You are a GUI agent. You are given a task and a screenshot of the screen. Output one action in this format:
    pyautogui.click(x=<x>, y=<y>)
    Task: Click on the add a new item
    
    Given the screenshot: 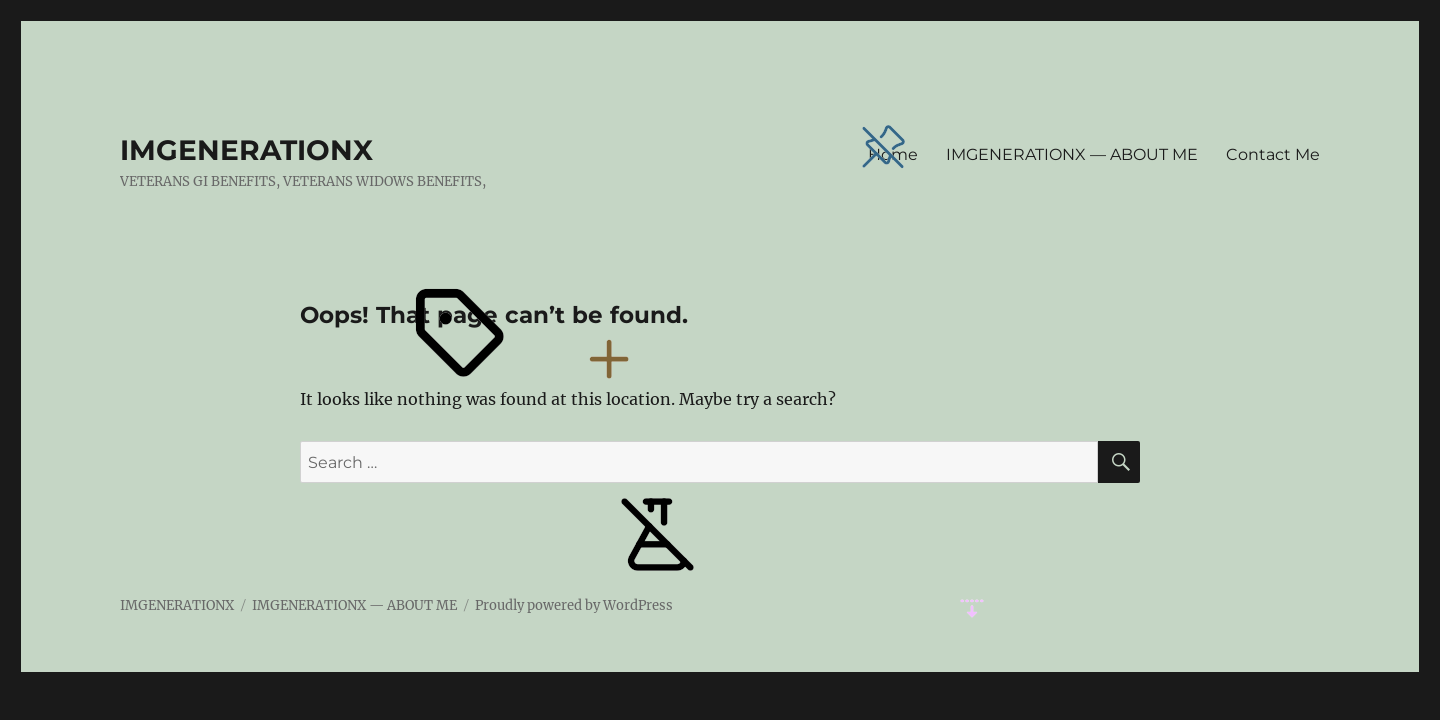 What is the action you would take?
    pyautogui.click(x=610, y=360)
    